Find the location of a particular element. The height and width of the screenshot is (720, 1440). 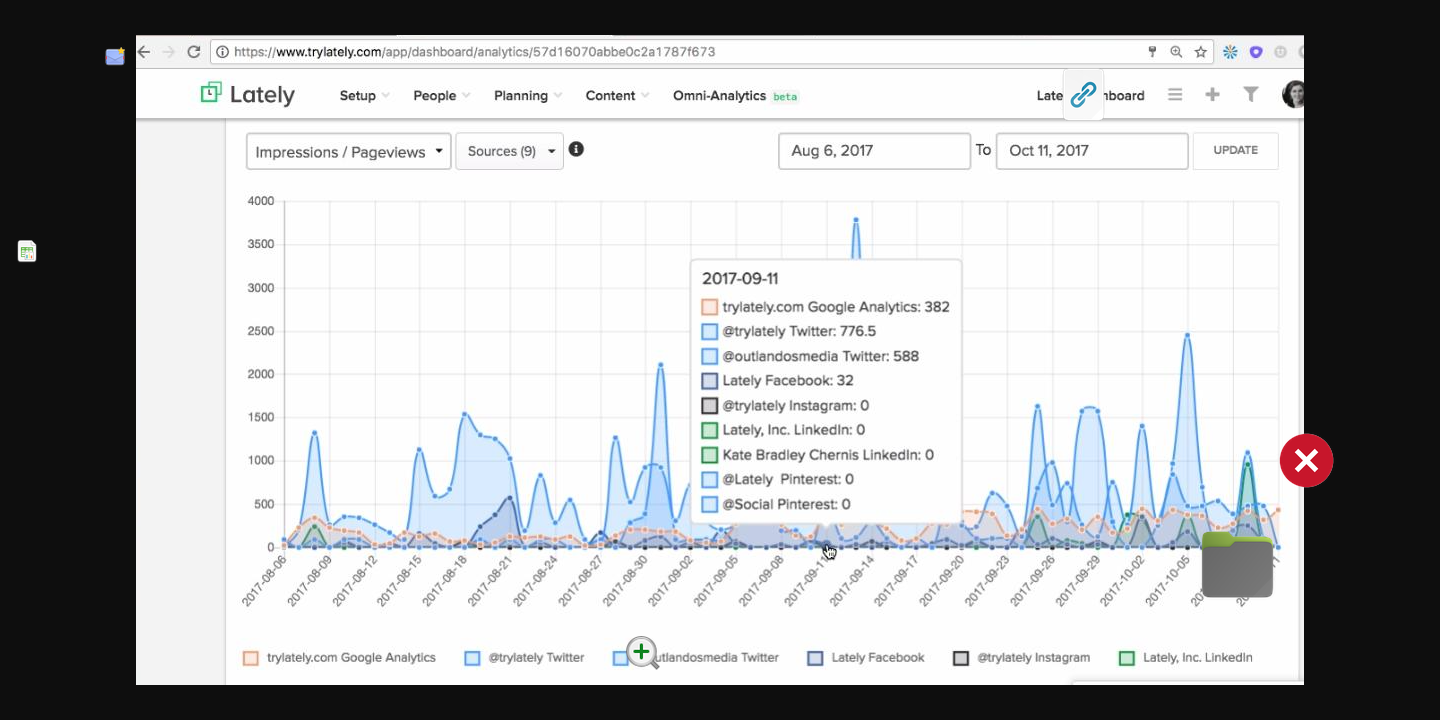

a windows internet shortcut file is located at coordinates (1083, 94).